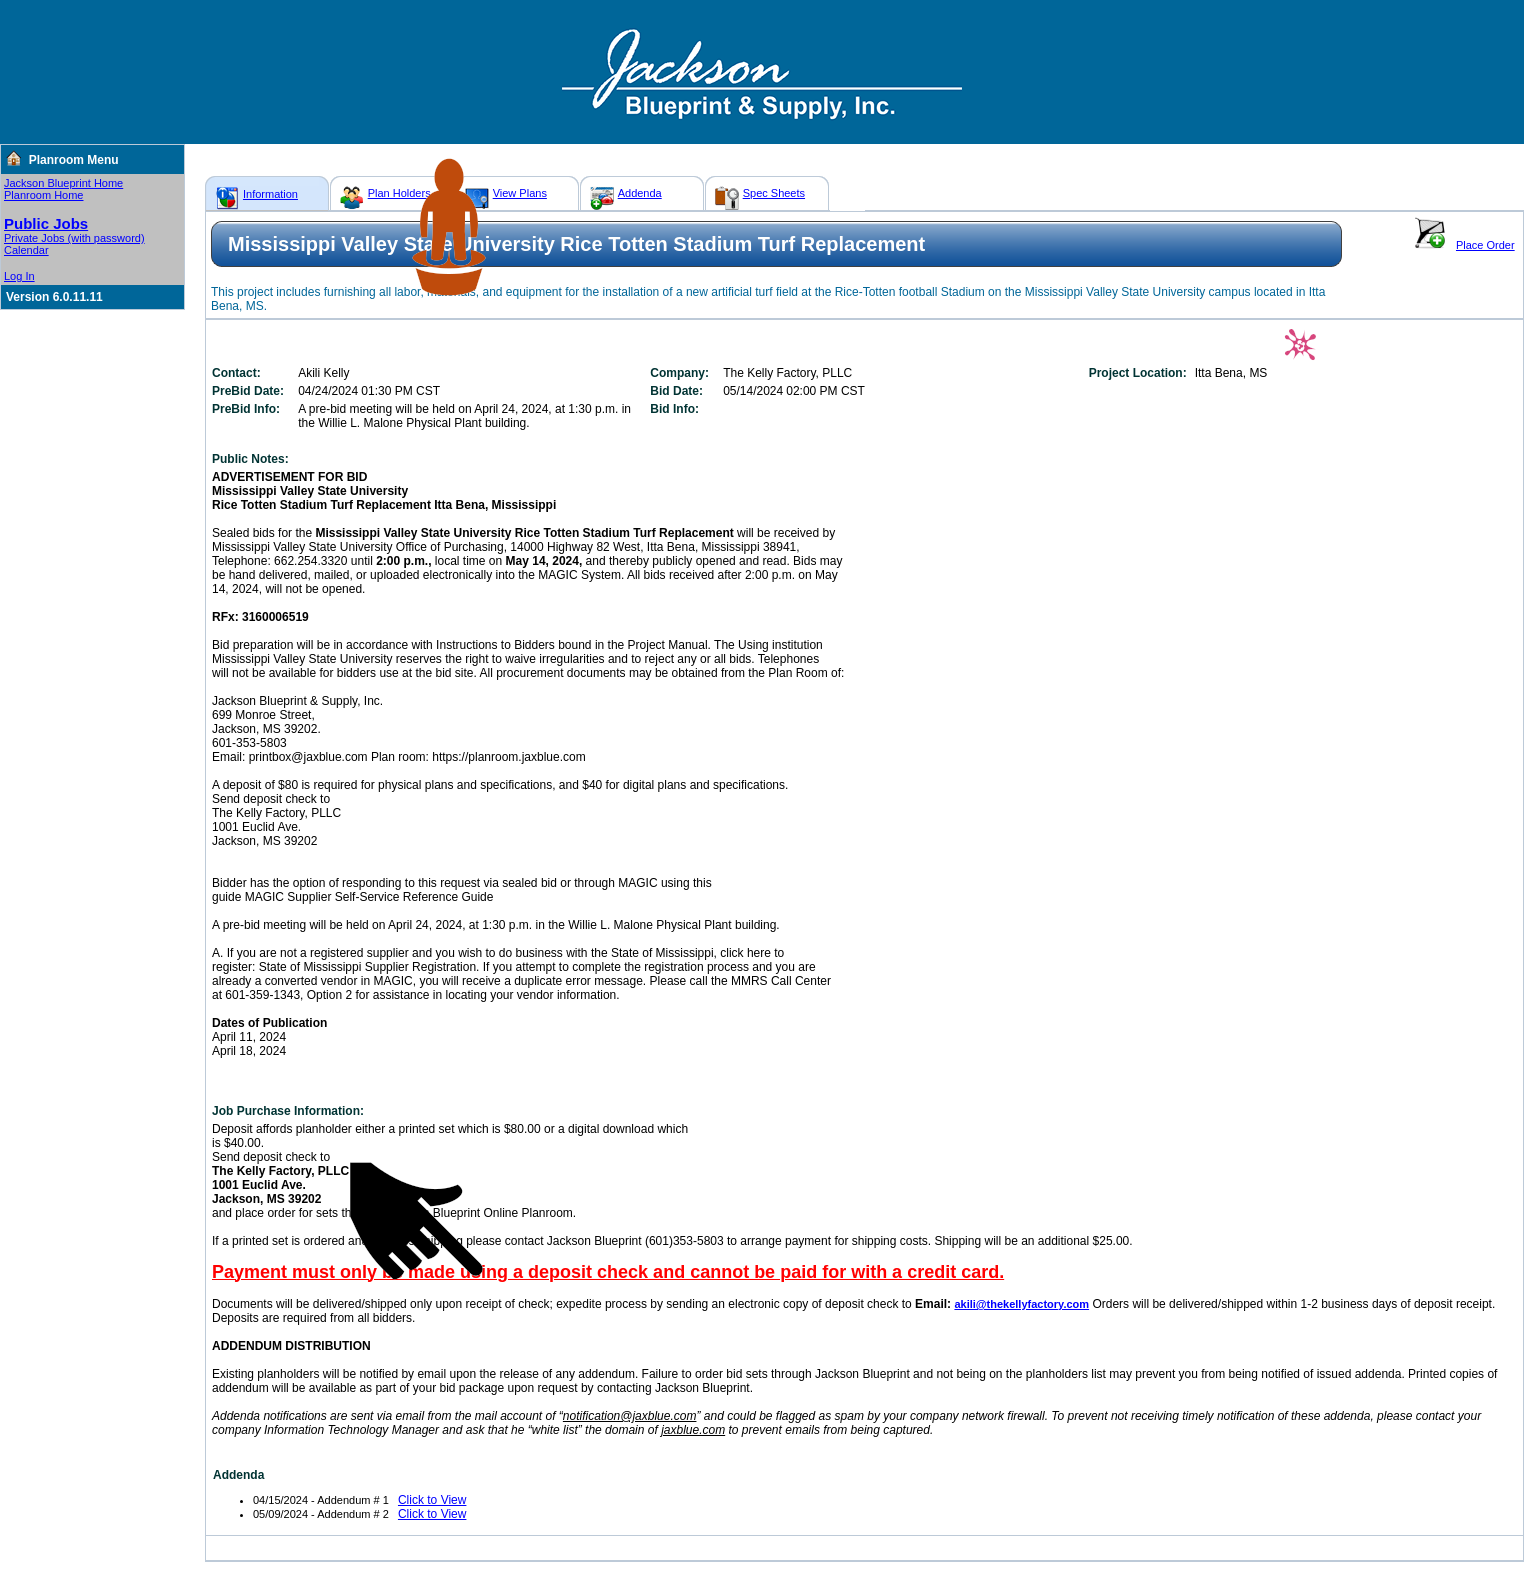  What do you see at coordinates (449, 227) in the screenshot?
I see `indicates a trap or penalty in gameplay` at bounding box center [449, 227].